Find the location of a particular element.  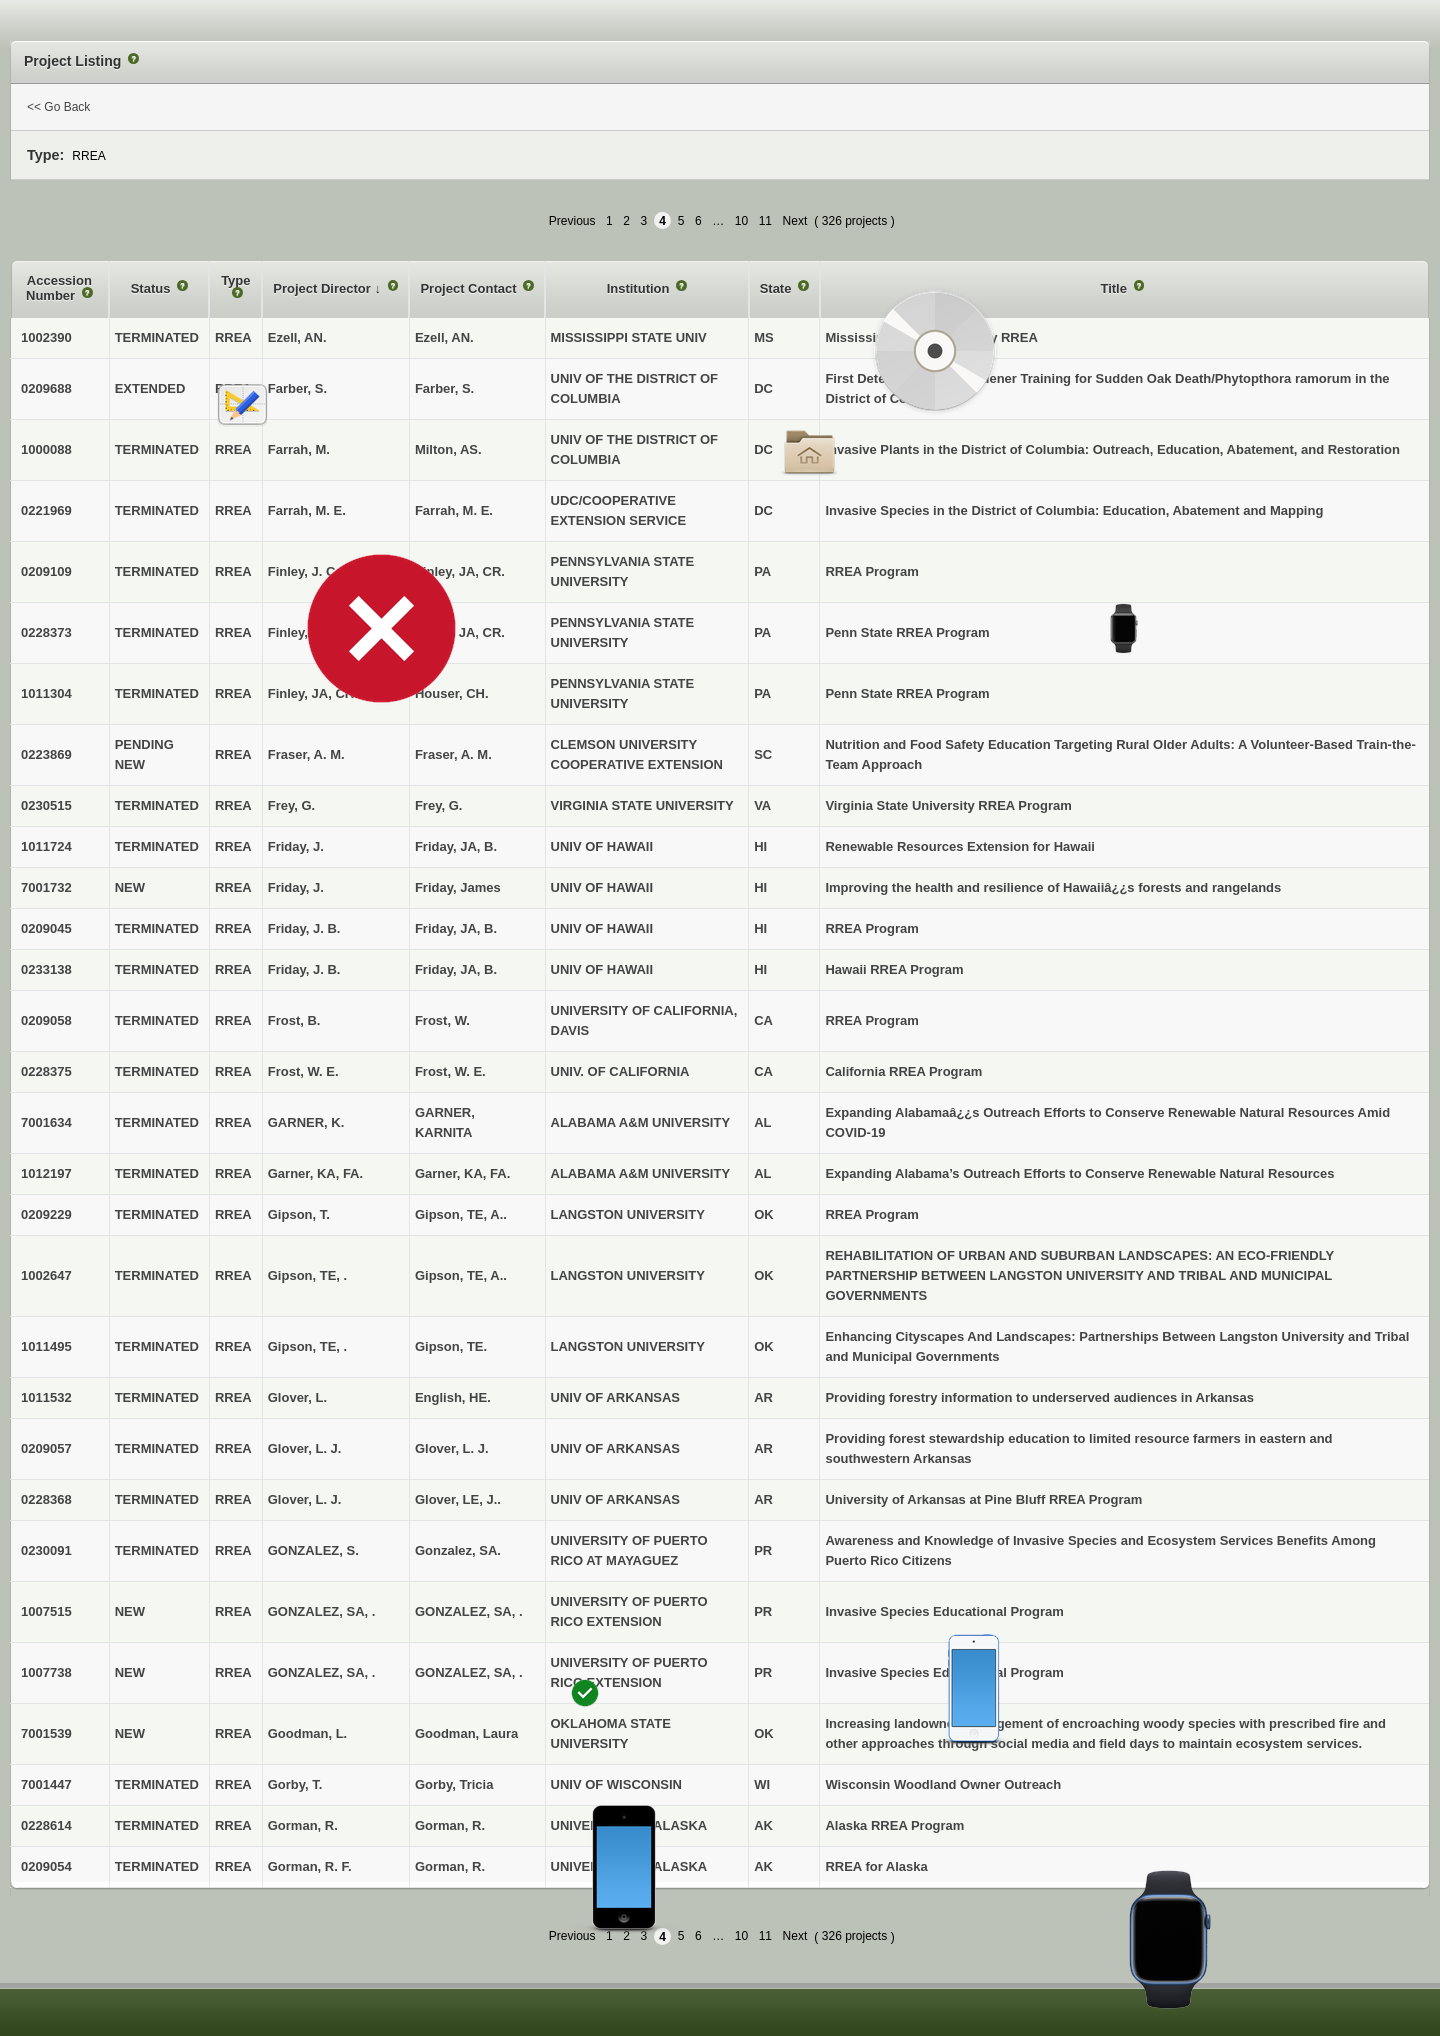

apple watch series 8 device icon is located at coordinates (1168, 1939).